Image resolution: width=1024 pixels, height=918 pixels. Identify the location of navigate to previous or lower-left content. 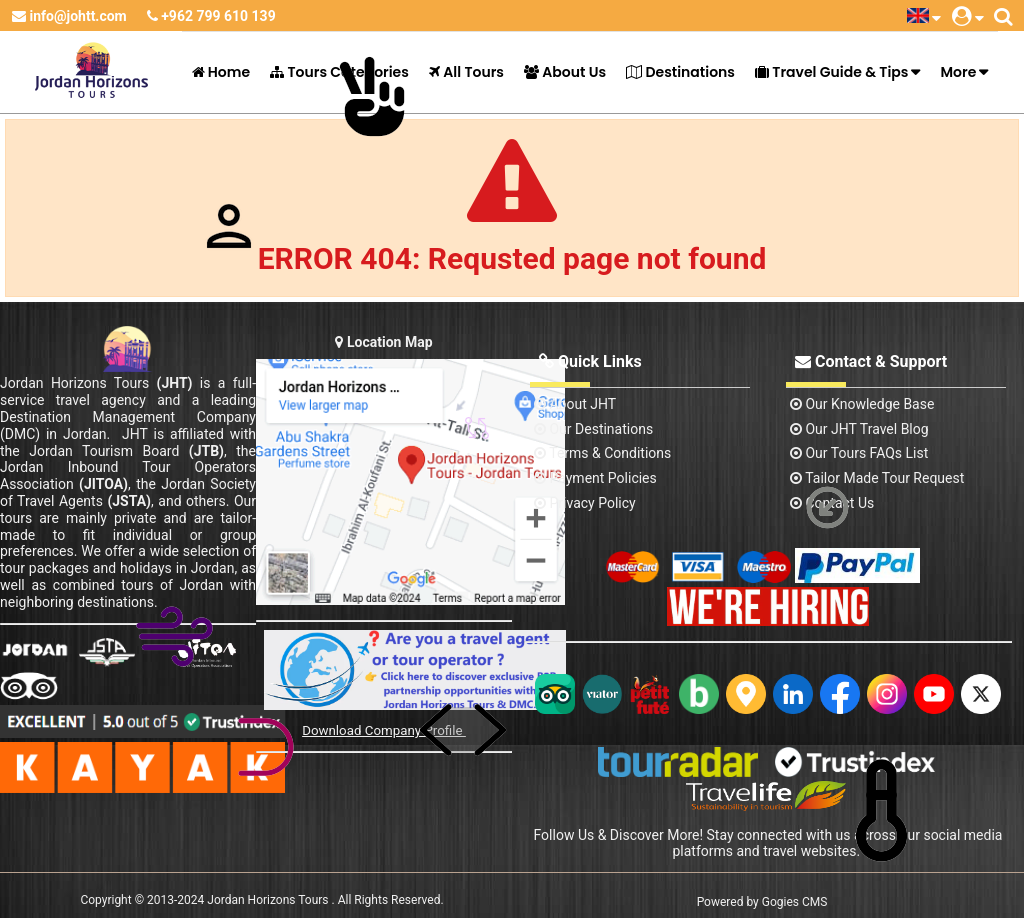
(827, 507).